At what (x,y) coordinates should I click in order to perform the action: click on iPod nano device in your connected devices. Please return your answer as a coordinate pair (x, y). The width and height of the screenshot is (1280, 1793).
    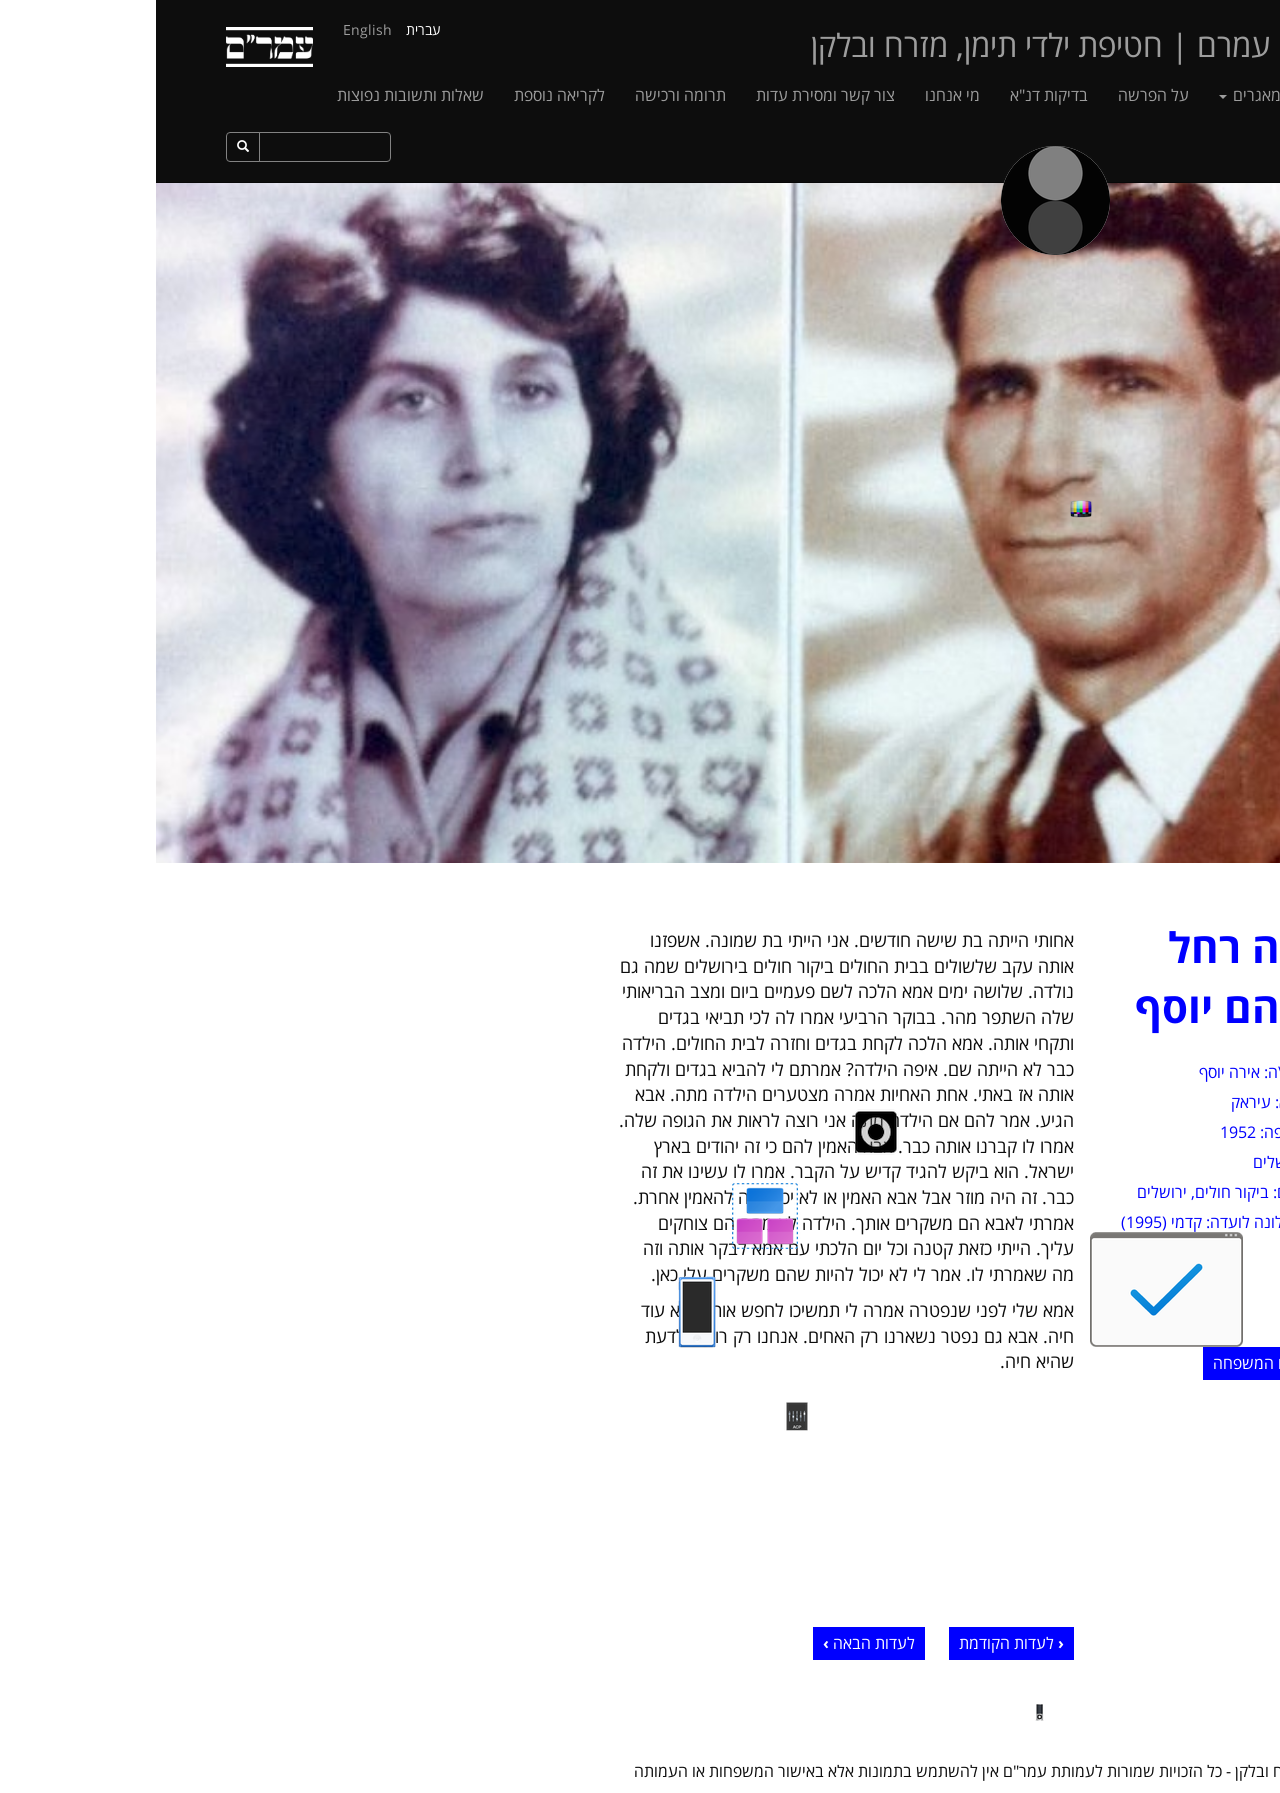
    Looking at the image, I should click on (1039, 1712).